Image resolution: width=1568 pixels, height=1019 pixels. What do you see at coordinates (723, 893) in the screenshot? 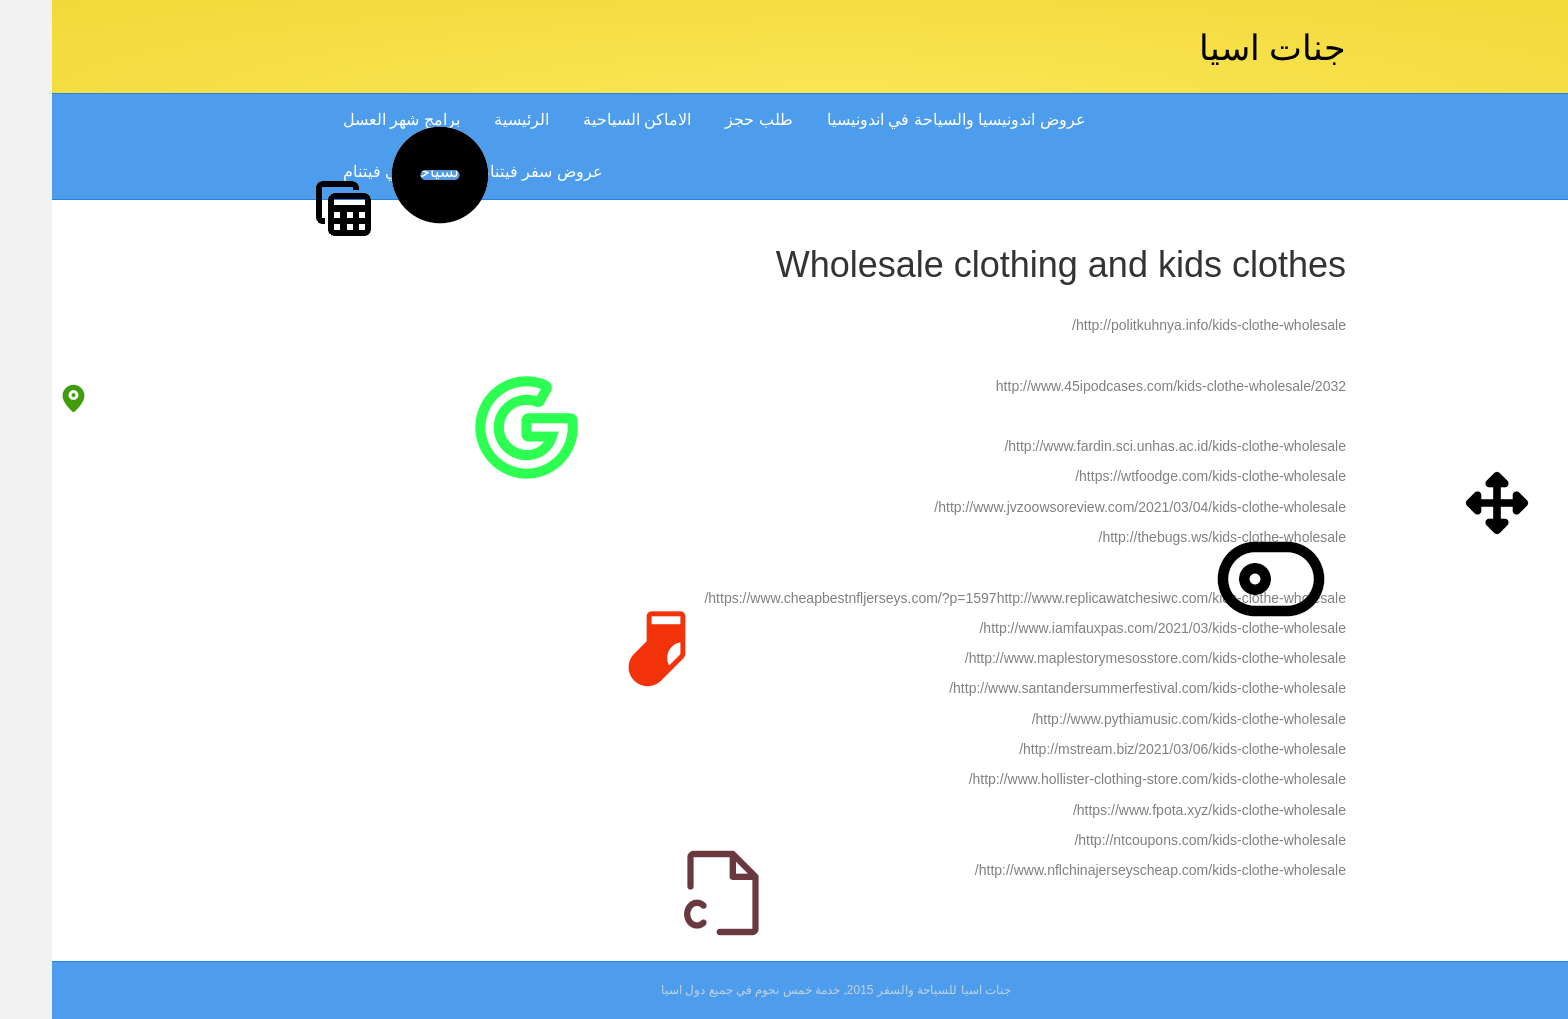
I see `open a C programming language file` at bounding box center [723, 893].